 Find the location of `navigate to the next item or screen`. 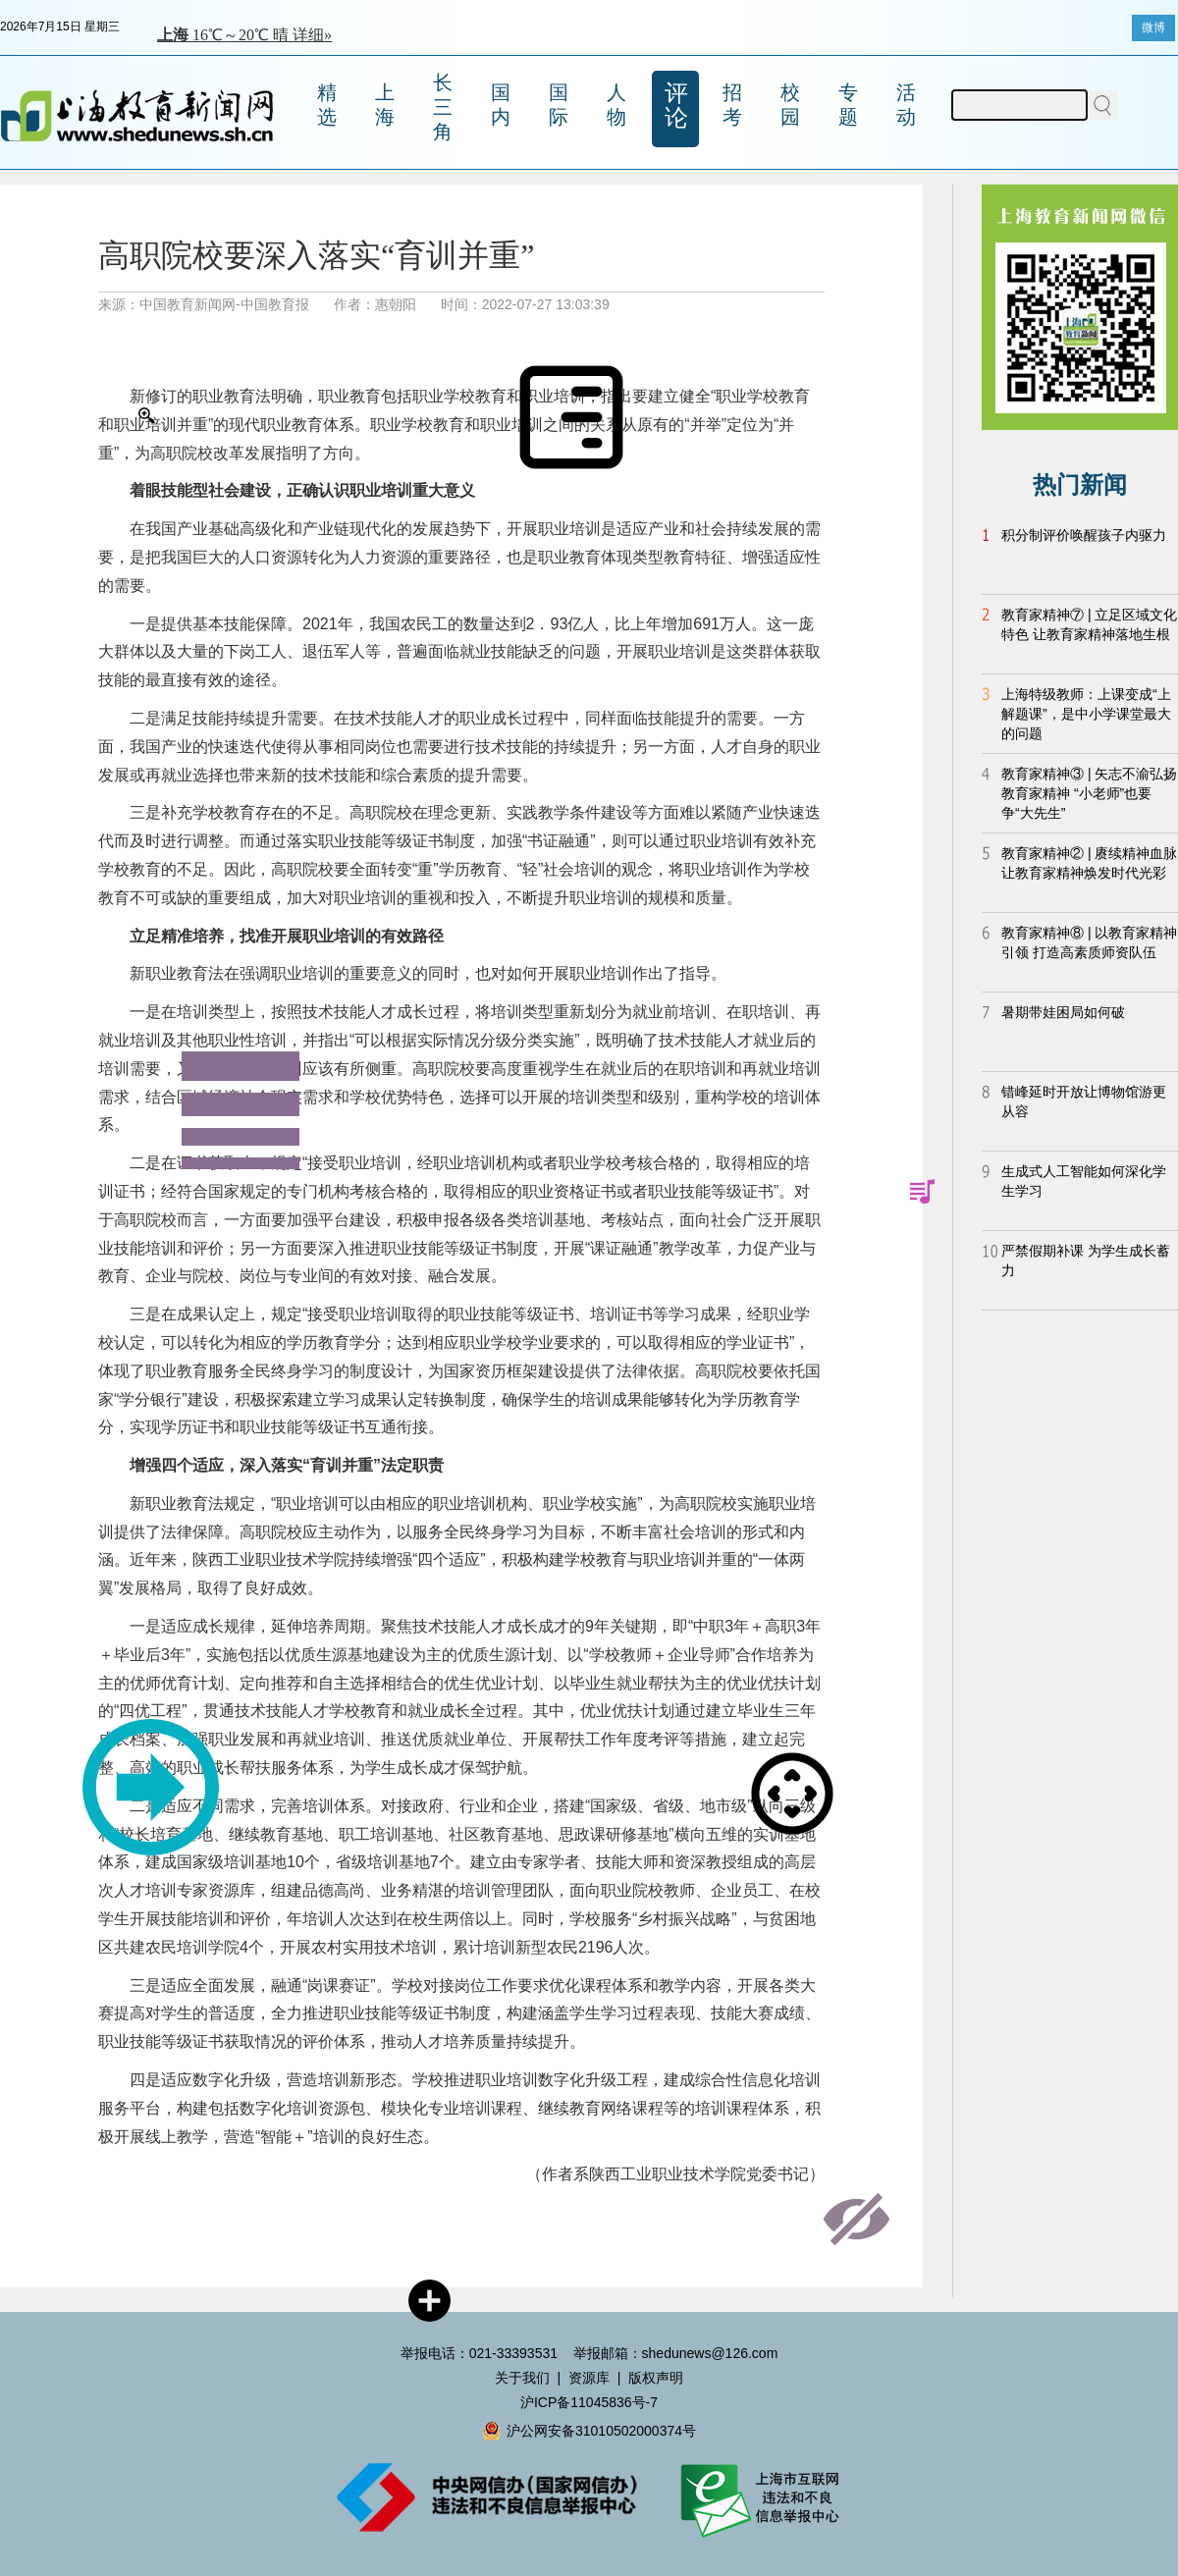

navigate to the next item or screen is located at coordinates (150, 1787).